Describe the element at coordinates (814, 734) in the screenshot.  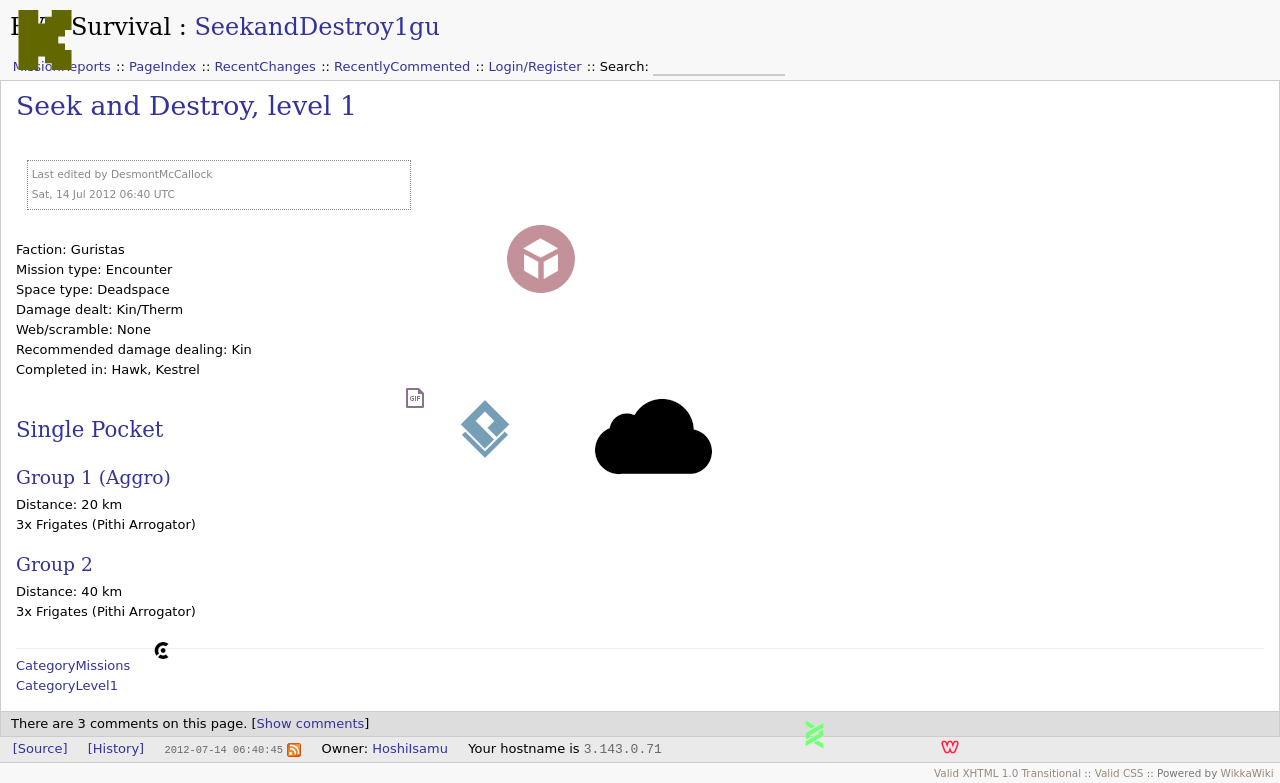
I see `helix brand logo` at that location.